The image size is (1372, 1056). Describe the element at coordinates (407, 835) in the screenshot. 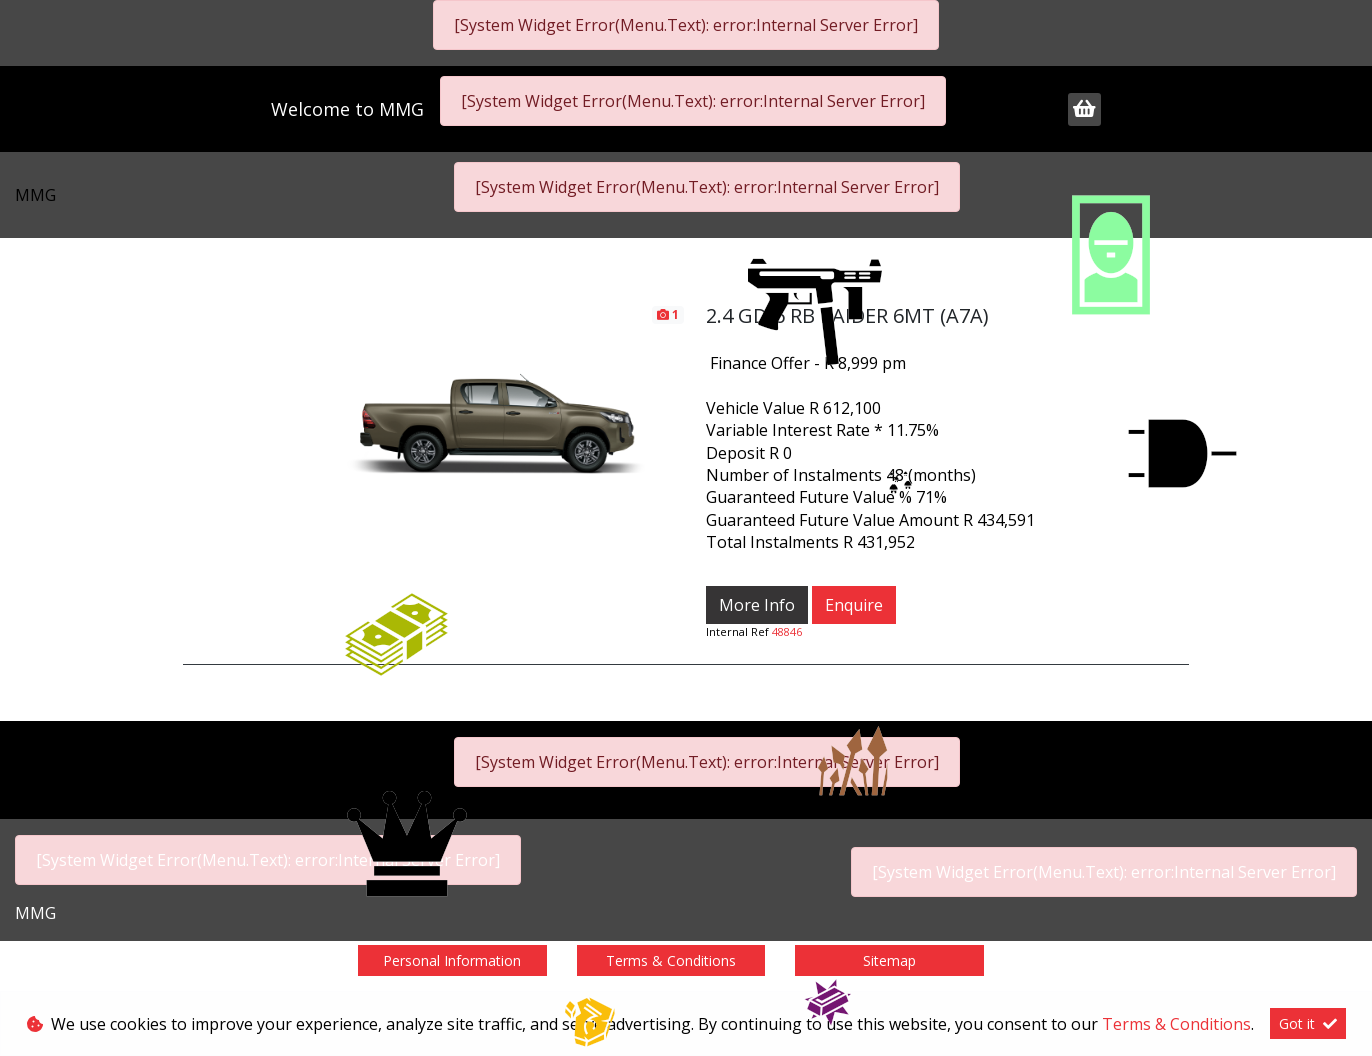

I see `chess queen game piece` at that location.